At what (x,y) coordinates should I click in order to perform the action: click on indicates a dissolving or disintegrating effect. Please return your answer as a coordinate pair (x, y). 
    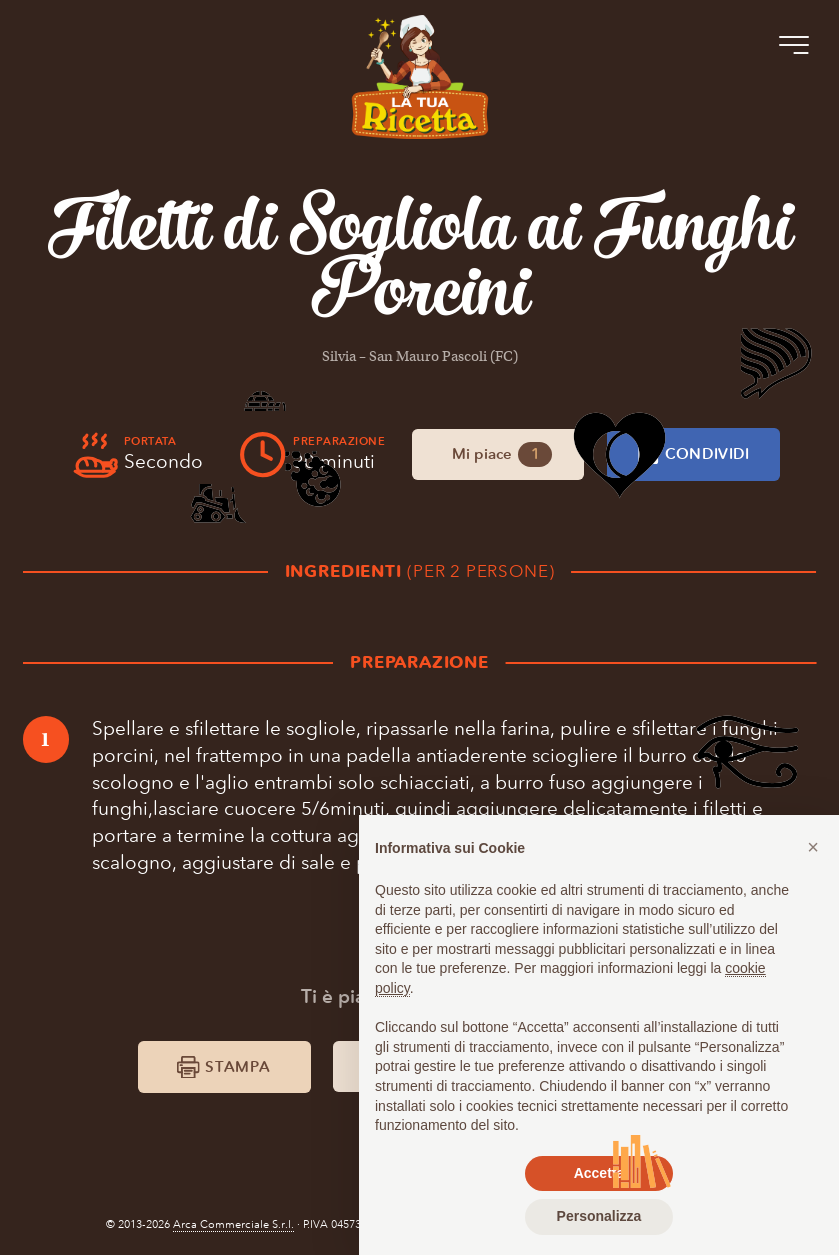
    Looking at the image, I should click on (313, 479).